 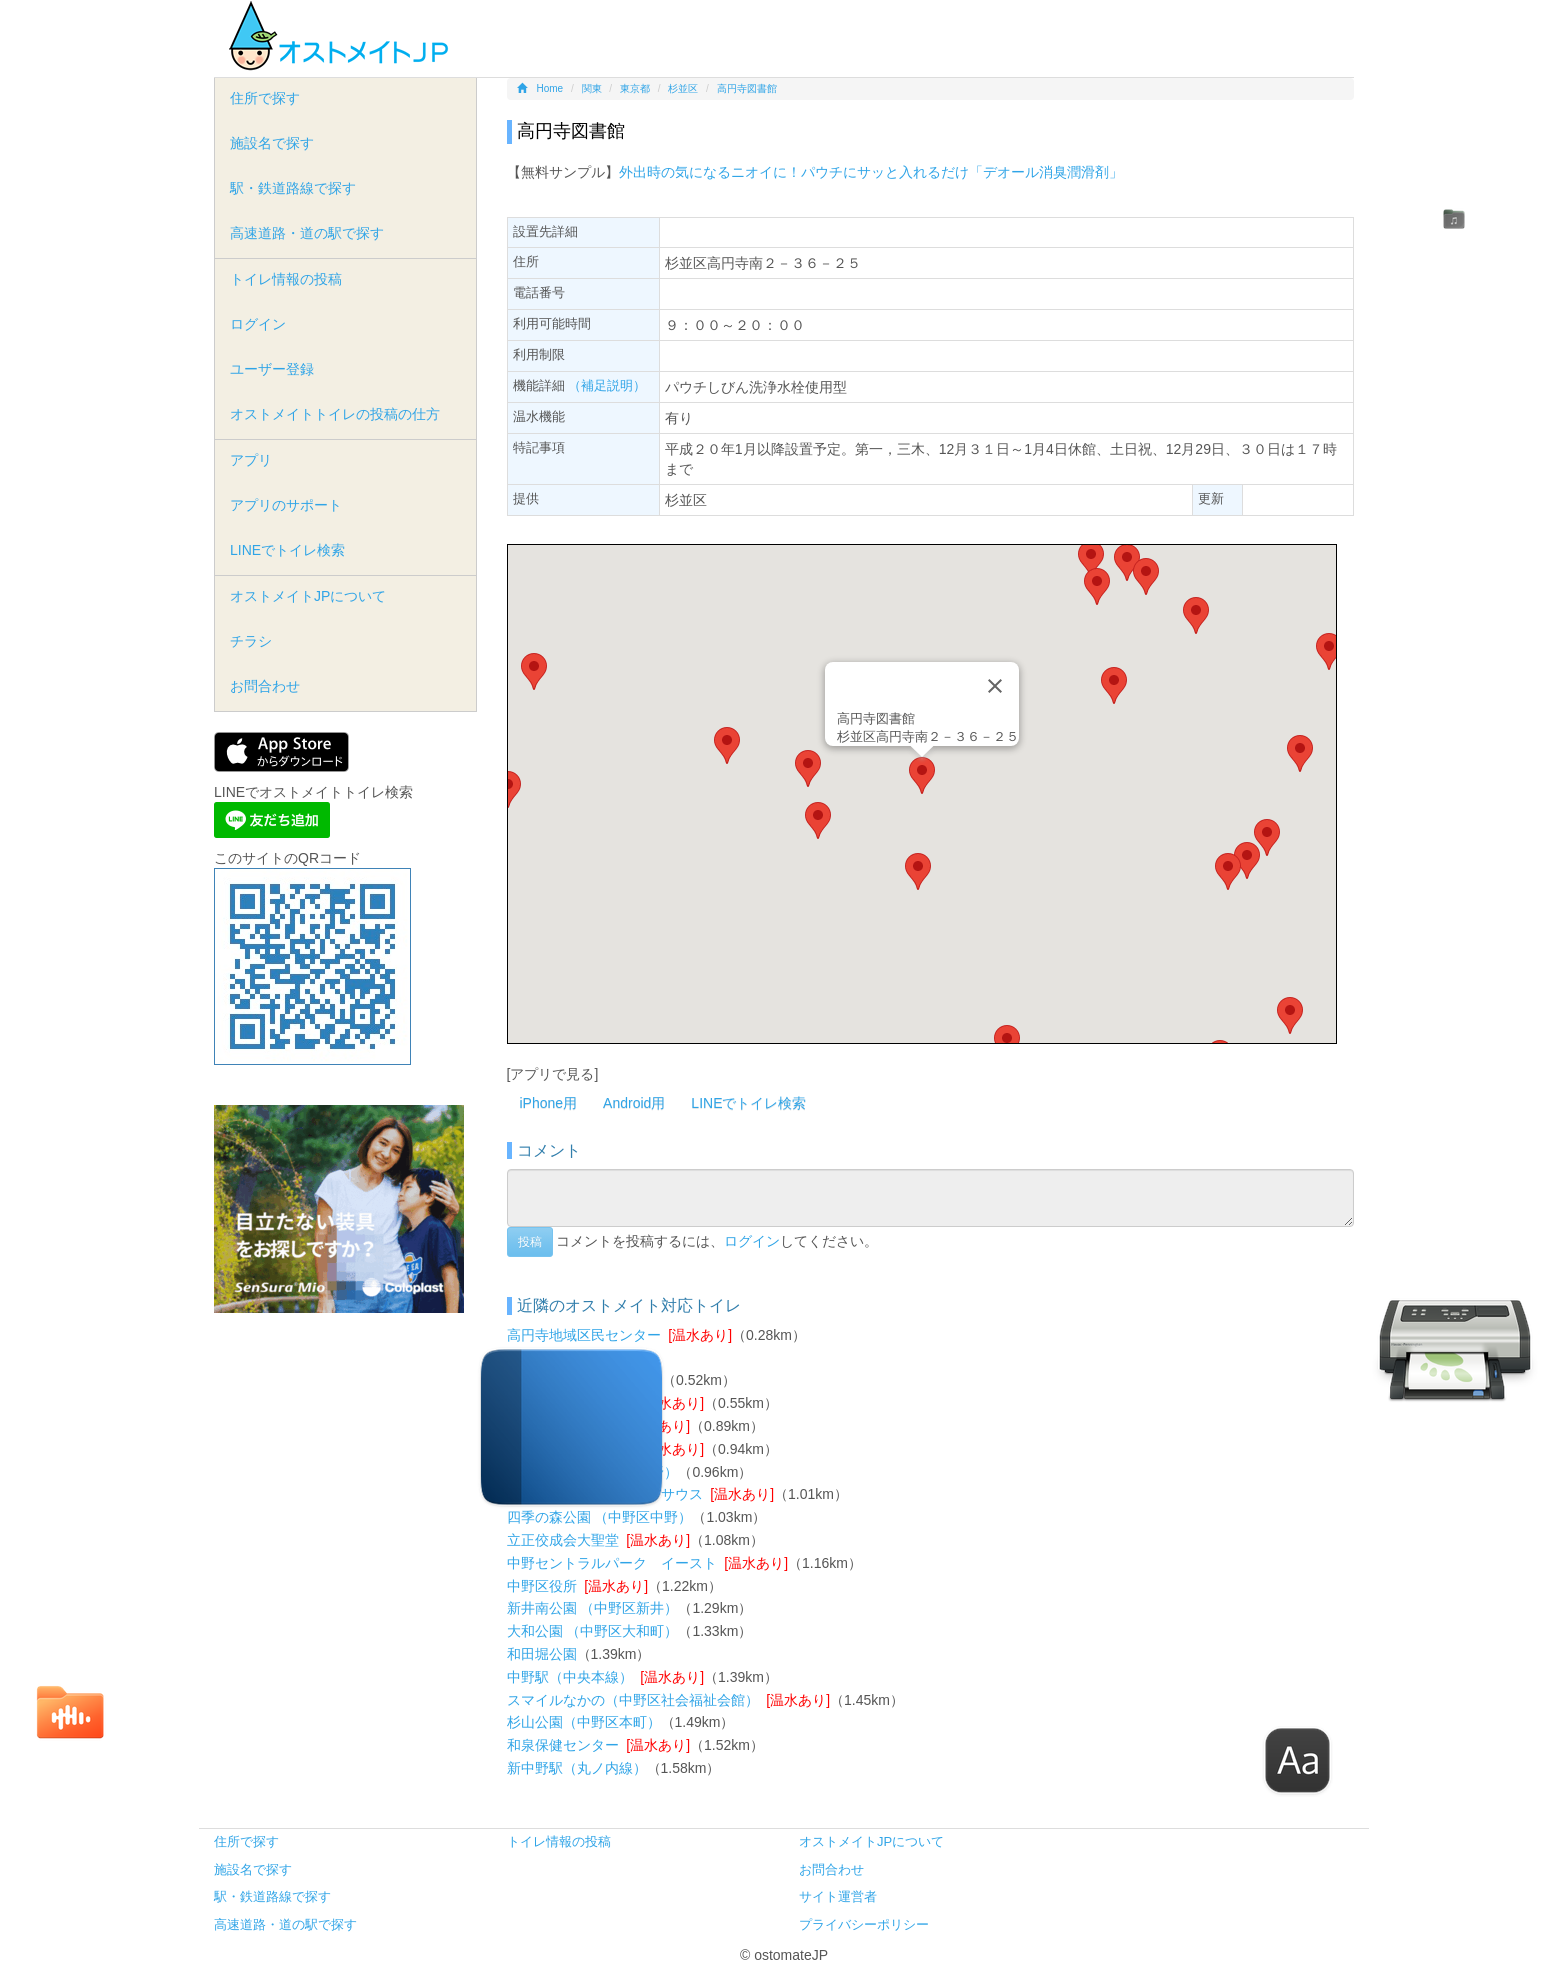 What do you see at coordinates (1297, 1761) in the screenshot?
I see `access font and typography settings` at bounding box center [1297, 1761].